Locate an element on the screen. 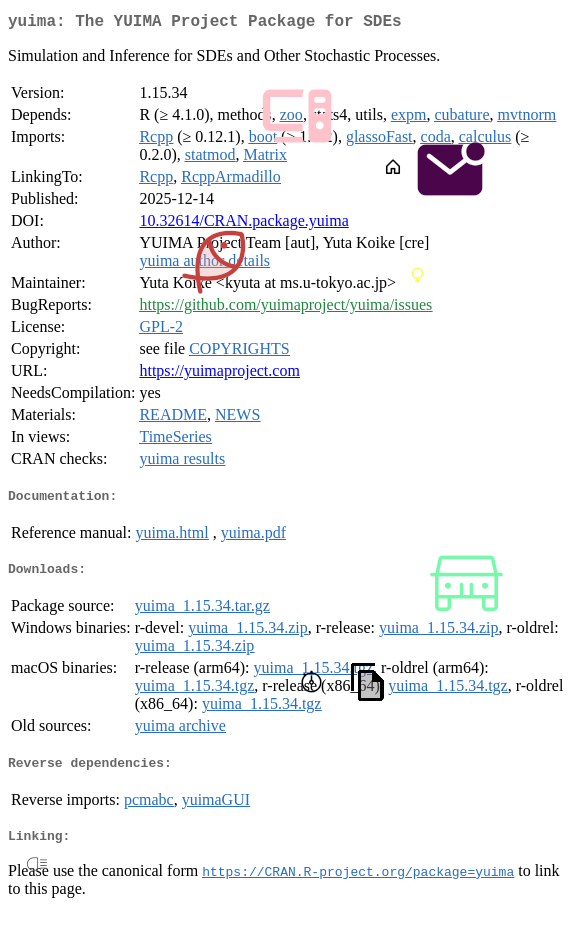  copy file to clipboard is located at coordinates (368, 682).